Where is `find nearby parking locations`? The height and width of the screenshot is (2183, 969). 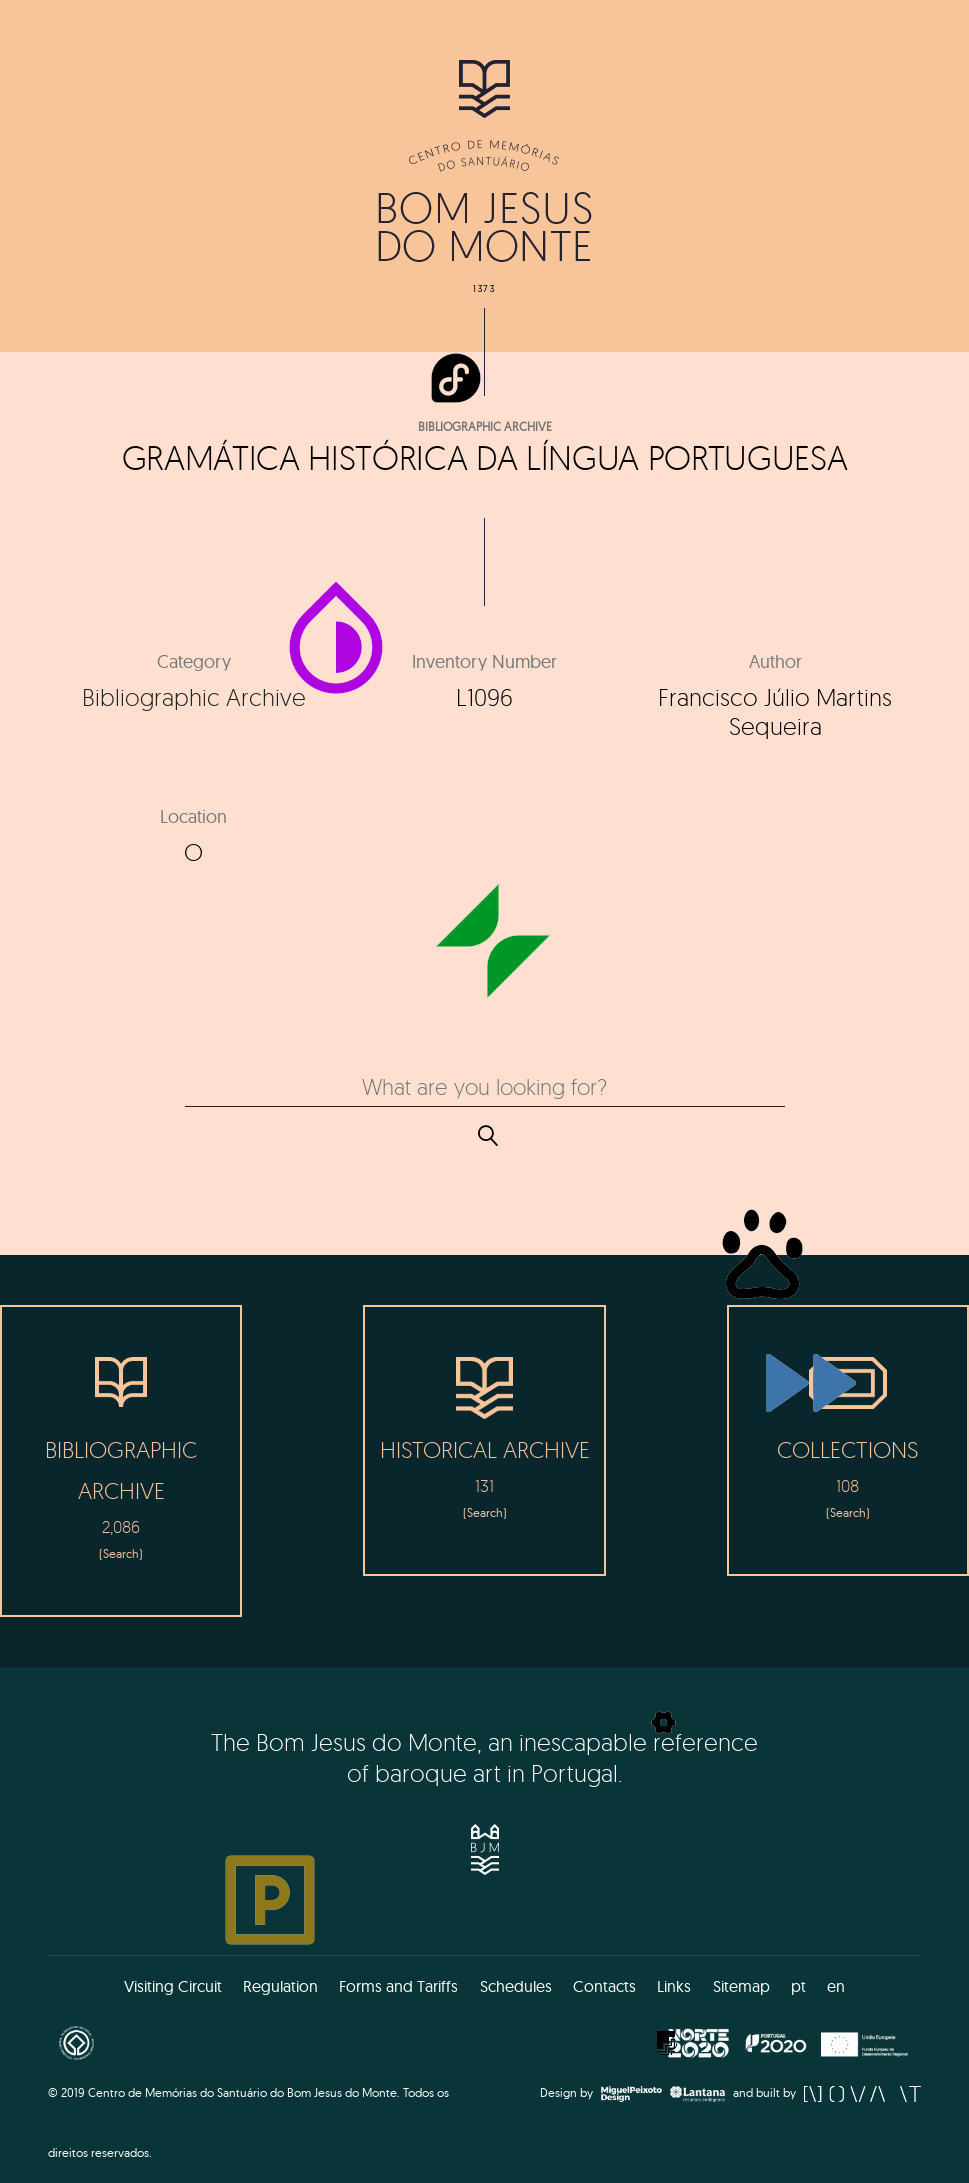
find nearby parking locations is located at coordinates (270, 1900).